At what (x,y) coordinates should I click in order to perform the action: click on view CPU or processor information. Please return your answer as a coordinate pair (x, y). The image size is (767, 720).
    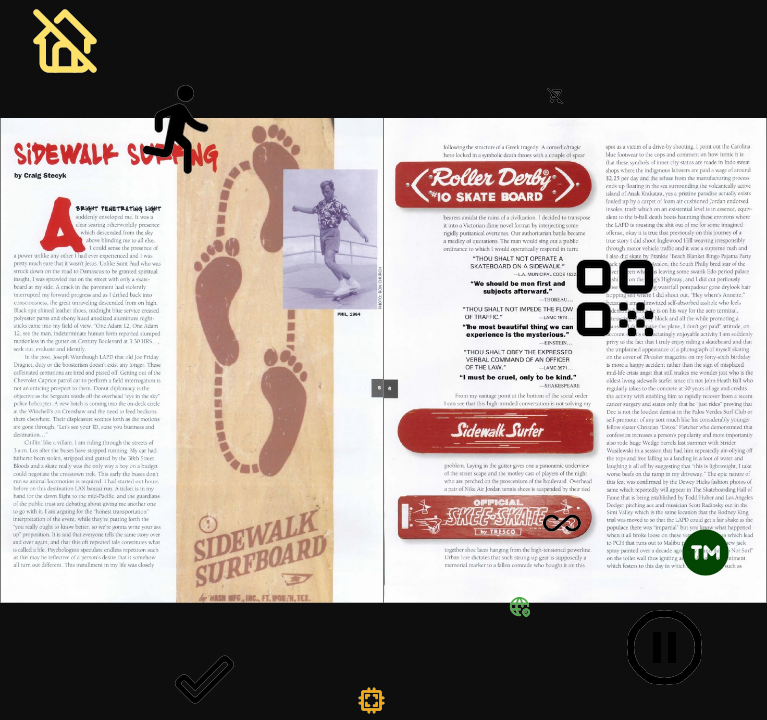
    Looking at the image, I should click on (371, 700).